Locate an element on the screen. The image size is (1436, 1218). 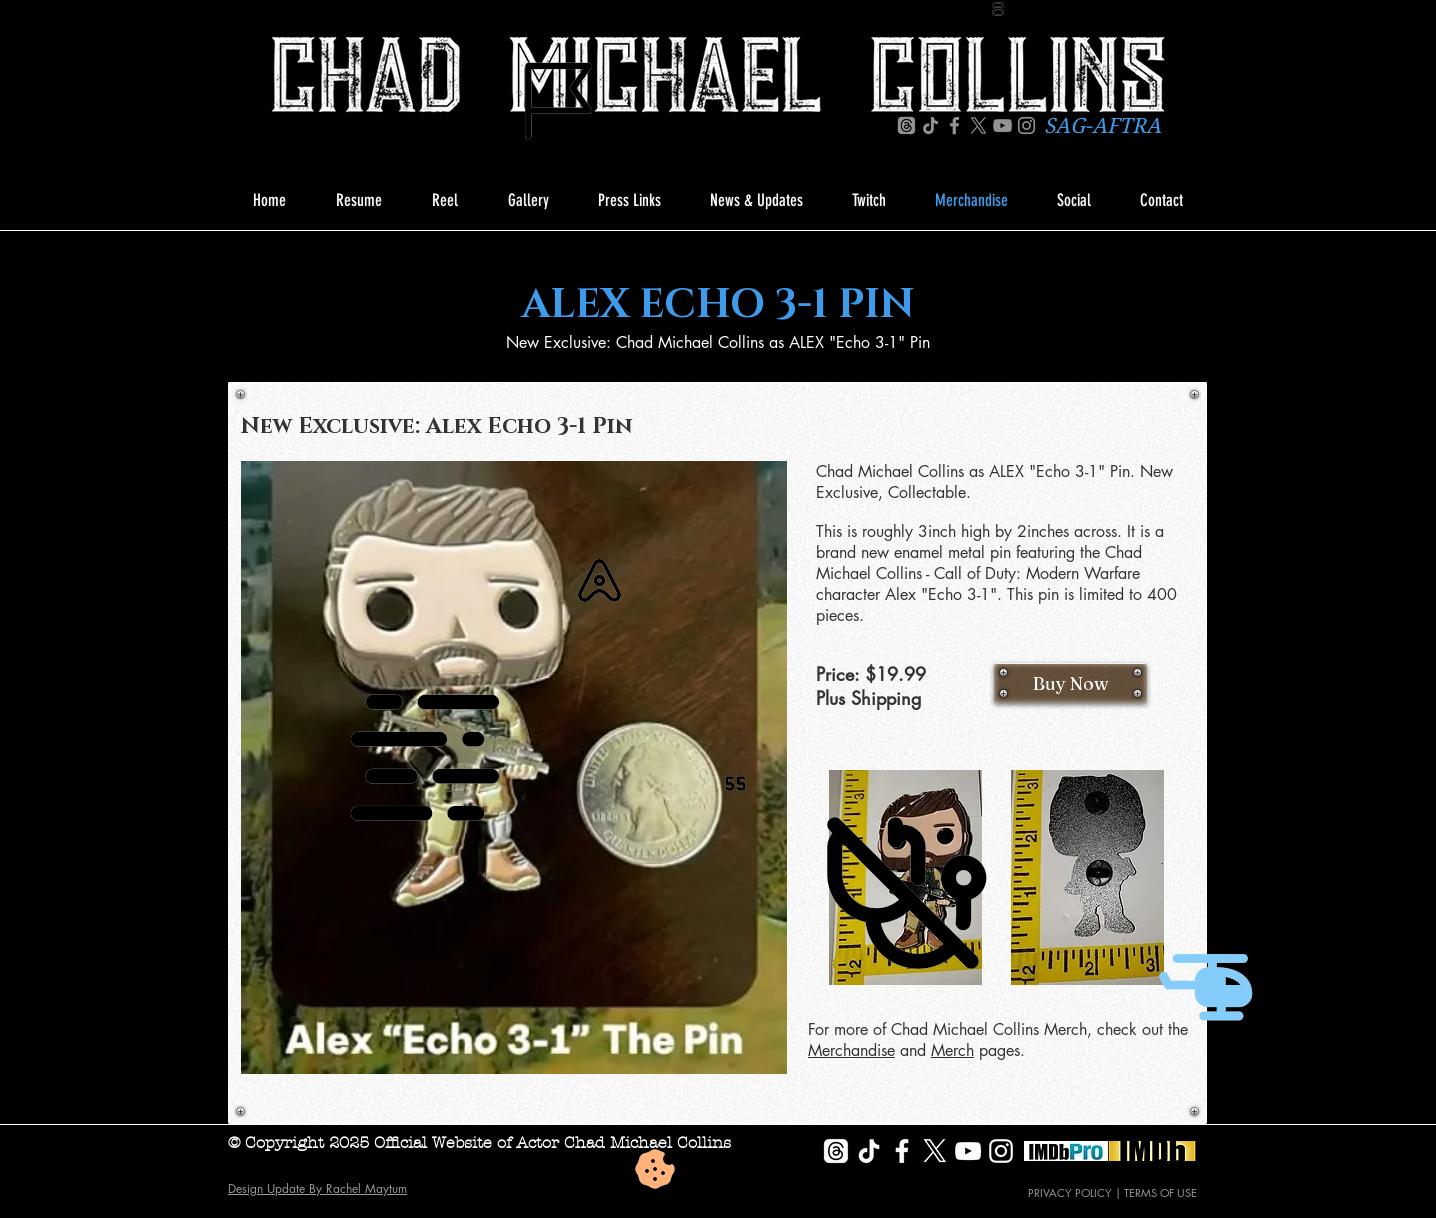
amigo brand logo is located at coordinates (599, 580).